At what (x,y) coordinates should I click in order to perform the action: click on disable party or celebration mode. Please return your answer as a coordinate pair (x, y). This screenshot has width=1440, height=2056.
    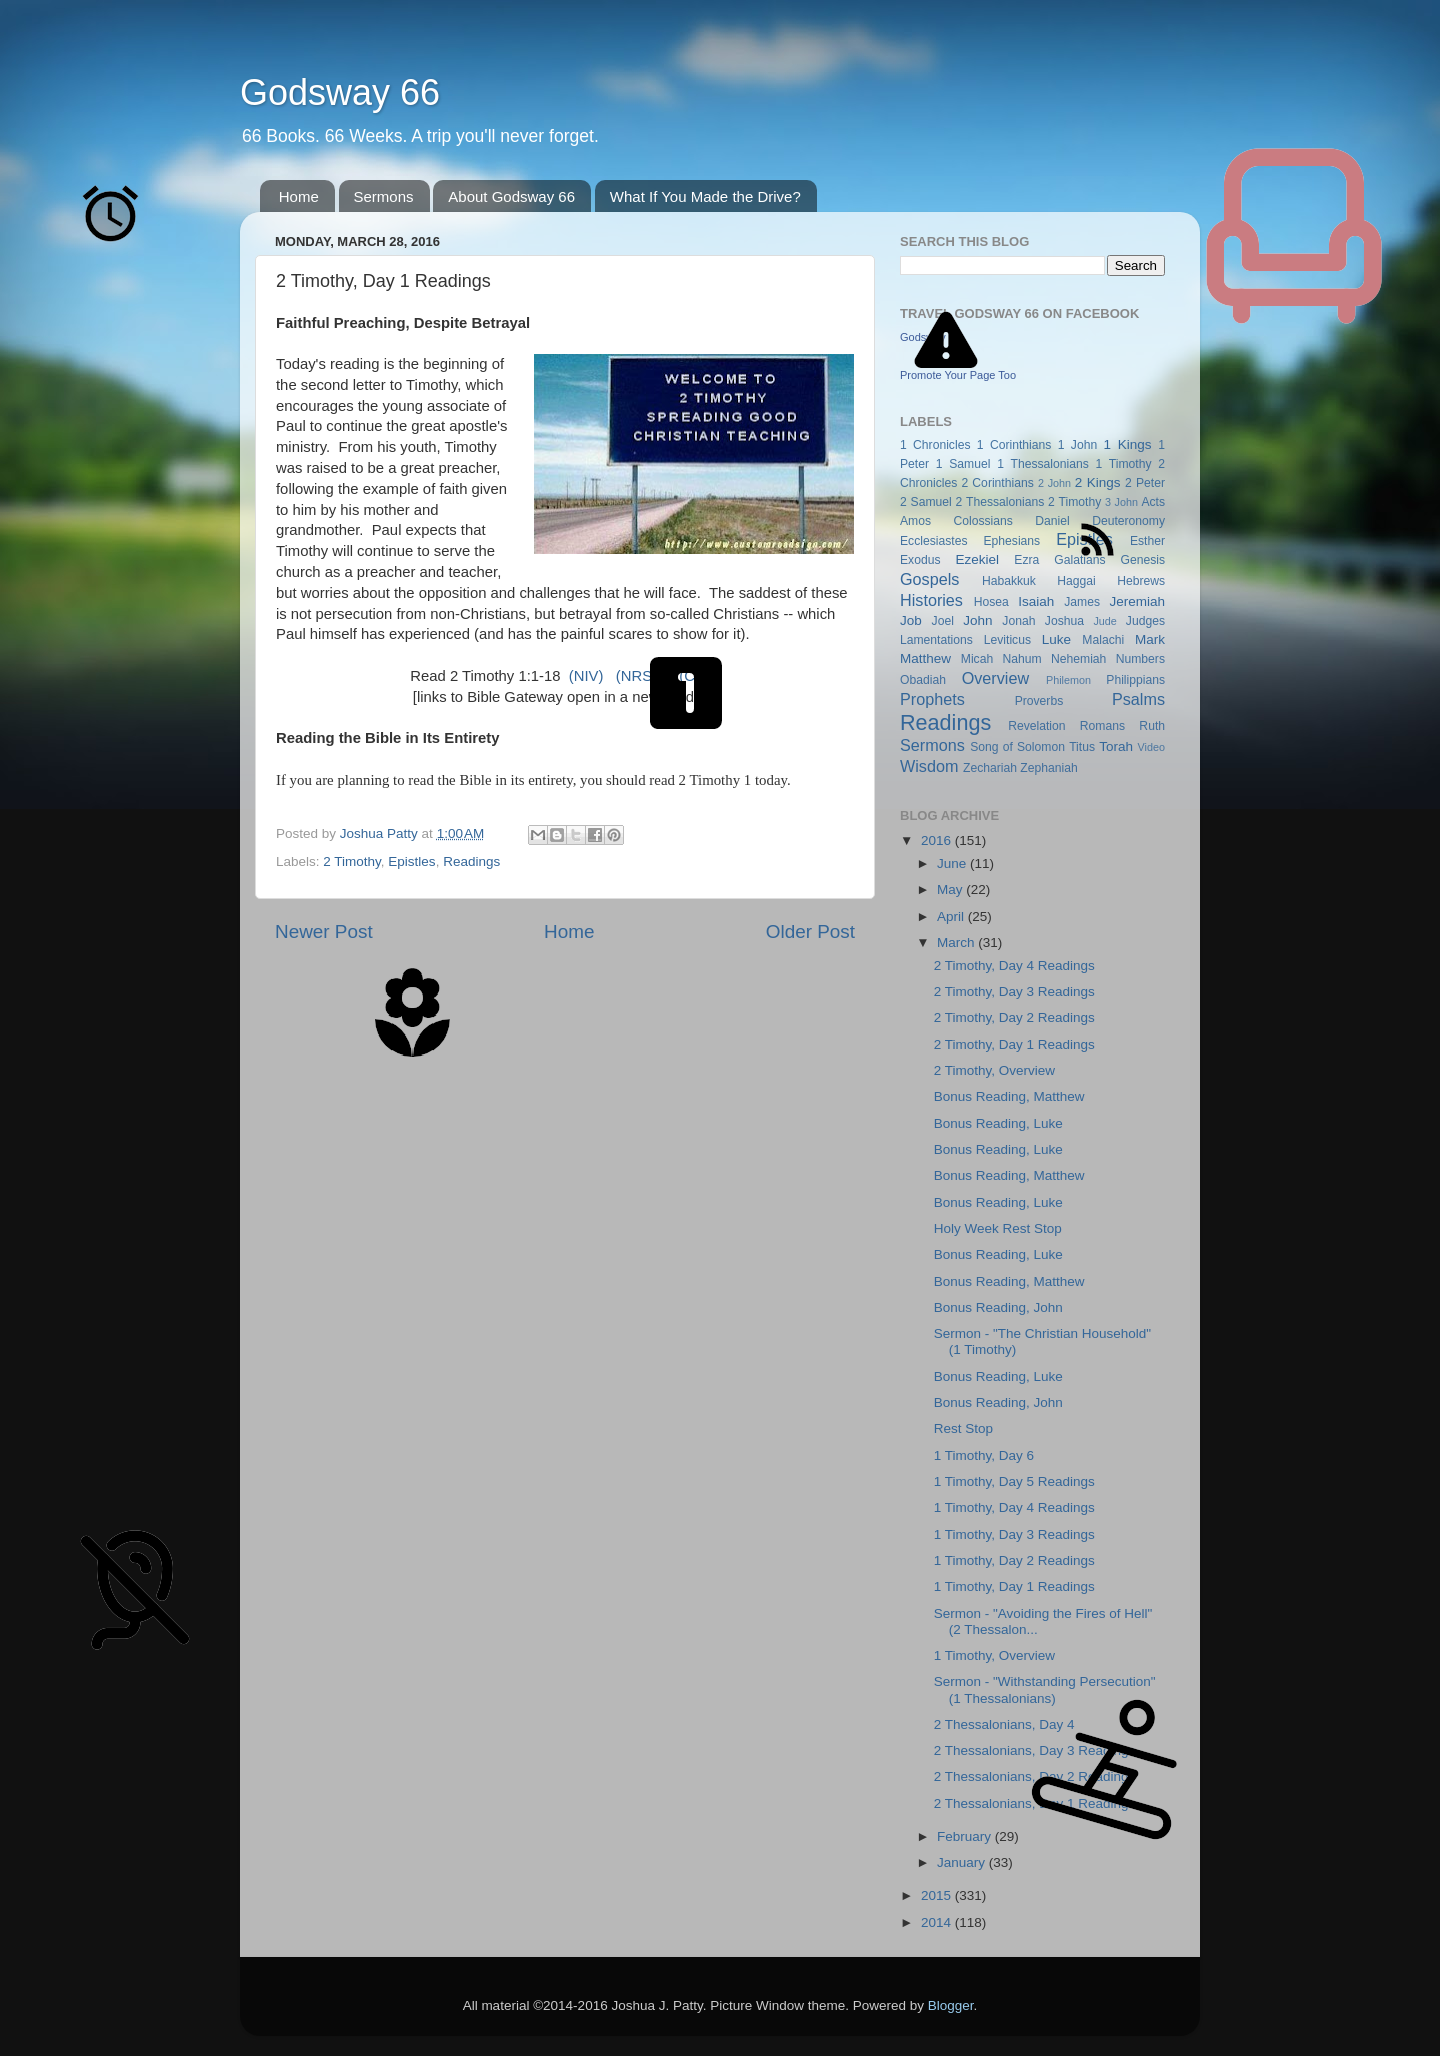
    Looking at the image, I should click on (135, 1590).